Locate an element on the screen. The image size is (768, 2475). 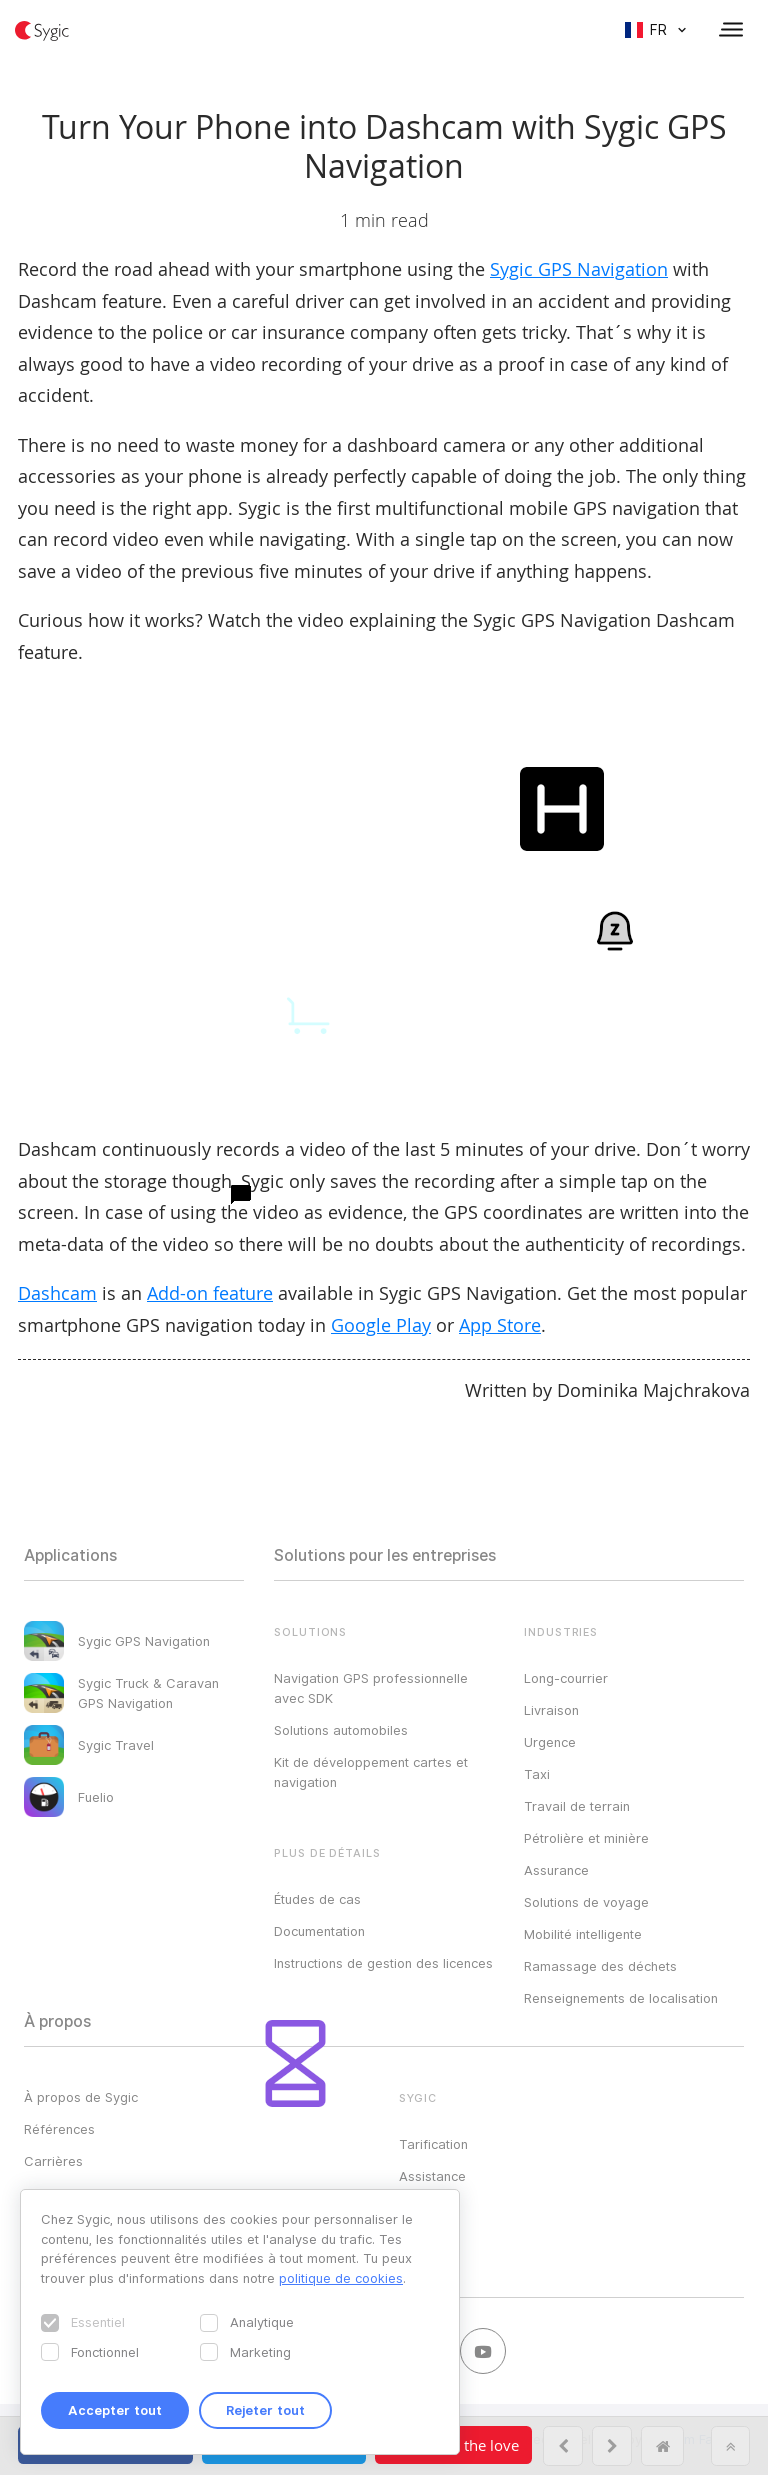
indicates time is running low is located at coordinates (295, 2063).